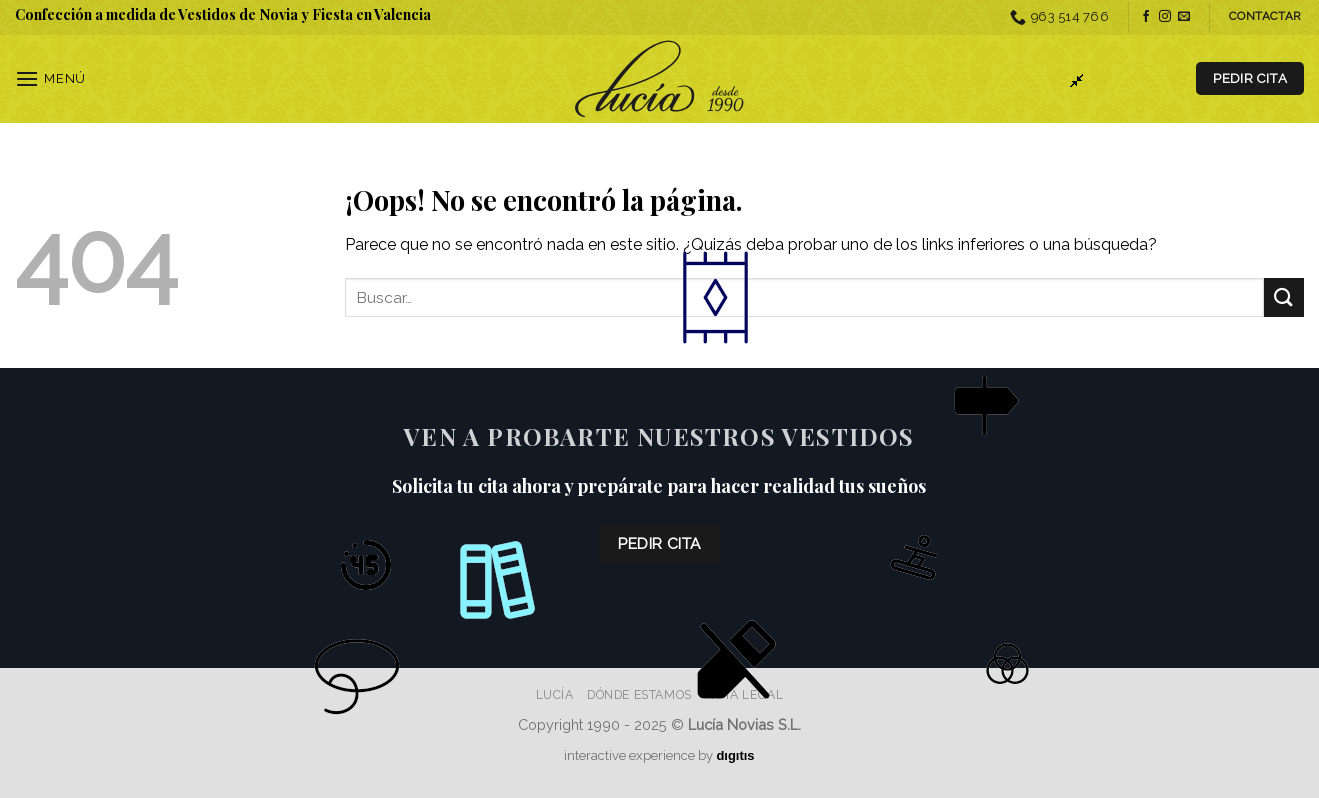 This screenshot has height=798, width=1319. Describe the element at coordinates (1007, 664) in the screenshot. I see `view overlapping data or shared elements` at that location.